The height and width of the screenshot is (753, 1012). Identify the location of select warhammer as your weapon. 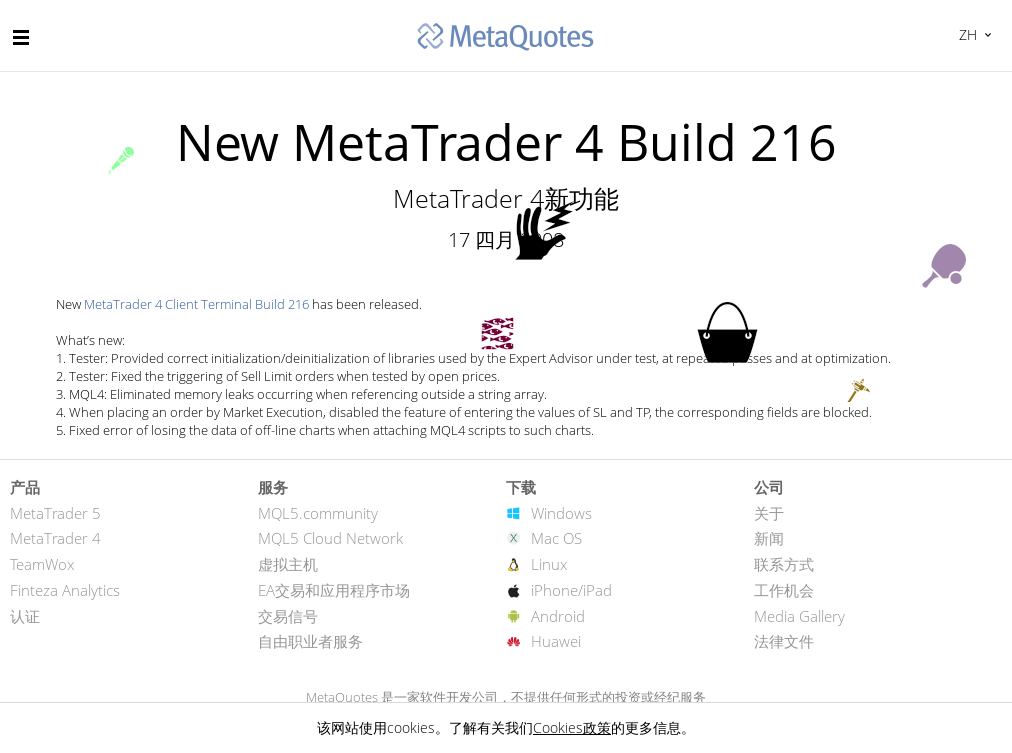
(859, 390).